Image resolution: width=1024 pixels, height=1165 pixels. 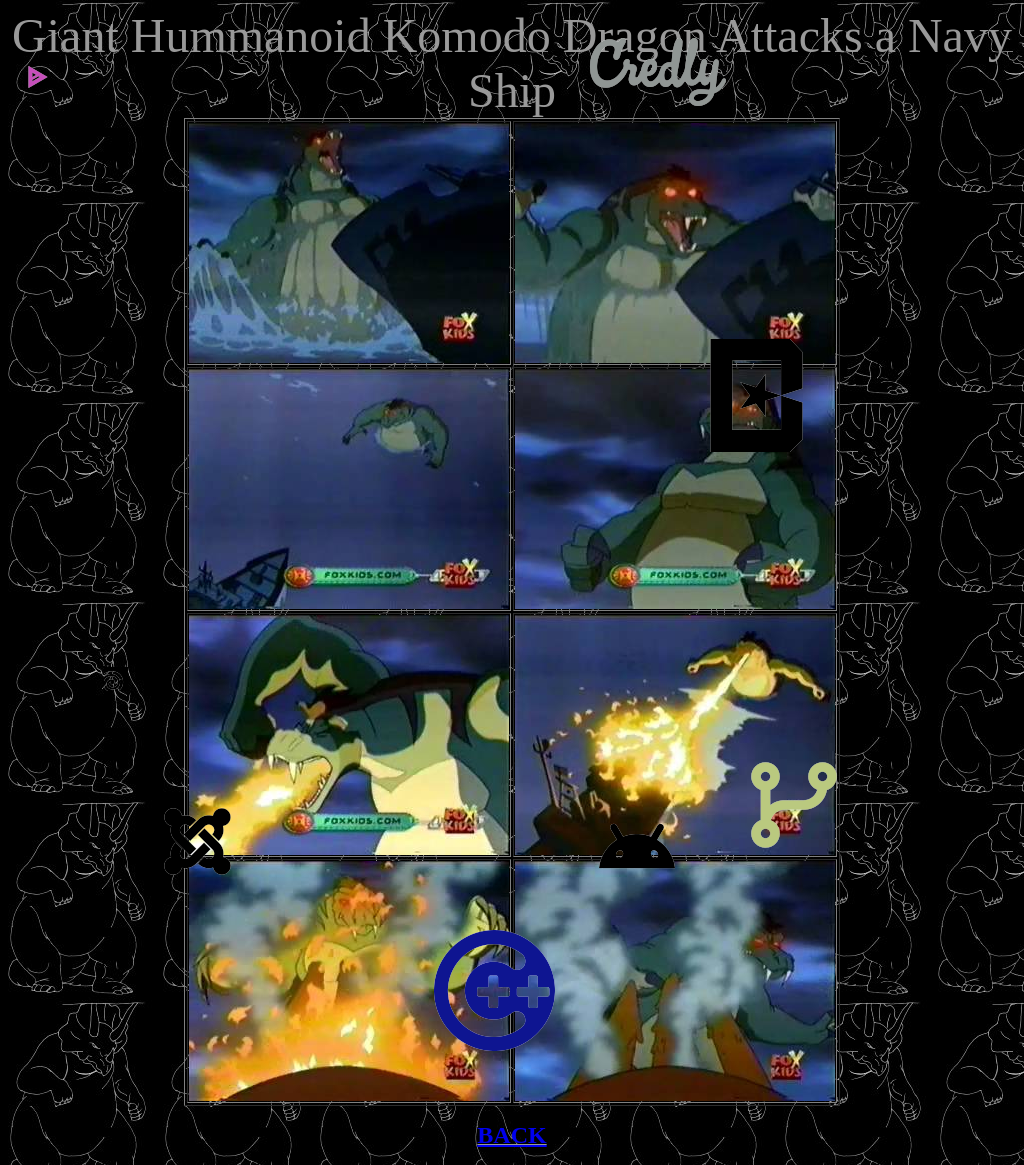 What do you see at coordinates (116, 679) in the screenshot?
I see `open Houdini 3D animation software` at bounding box center [116, 679].